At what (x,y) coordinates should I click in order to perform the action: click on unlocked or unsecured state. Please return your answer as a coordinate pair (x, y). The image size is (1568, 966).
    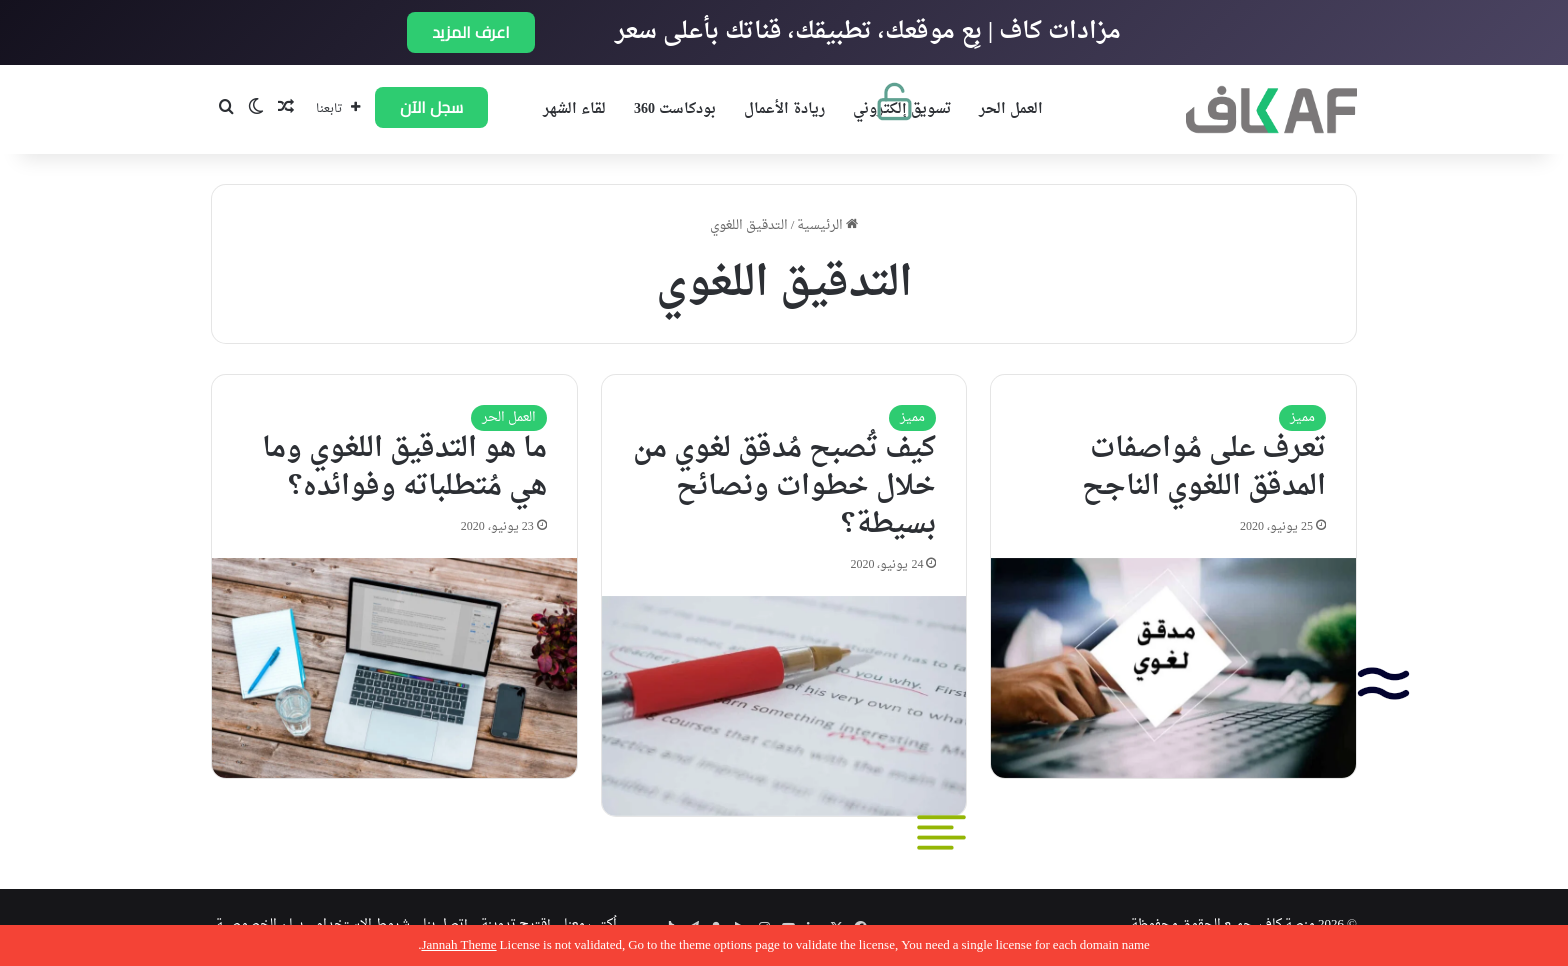
    Looking at the image, I should click on (894, 101).